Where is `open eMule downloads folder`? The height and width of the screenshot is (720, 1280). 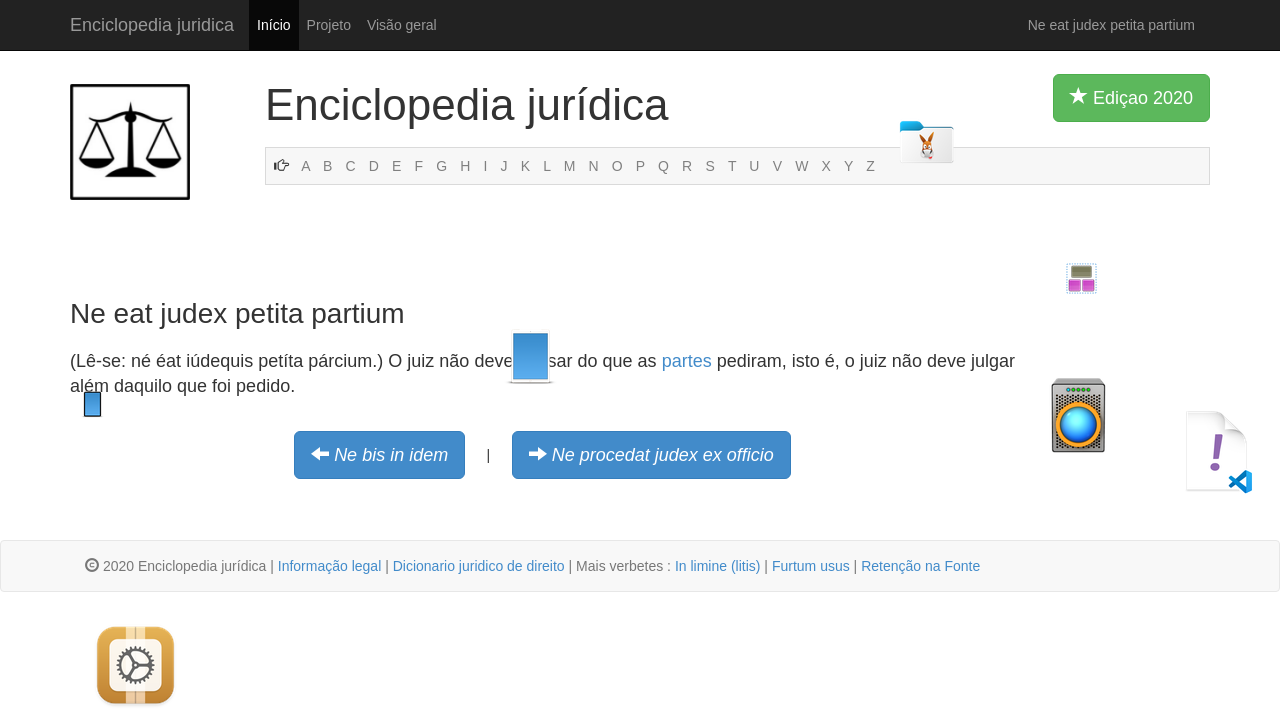
open eMule downloads folder is located at coordinates (926, 143).